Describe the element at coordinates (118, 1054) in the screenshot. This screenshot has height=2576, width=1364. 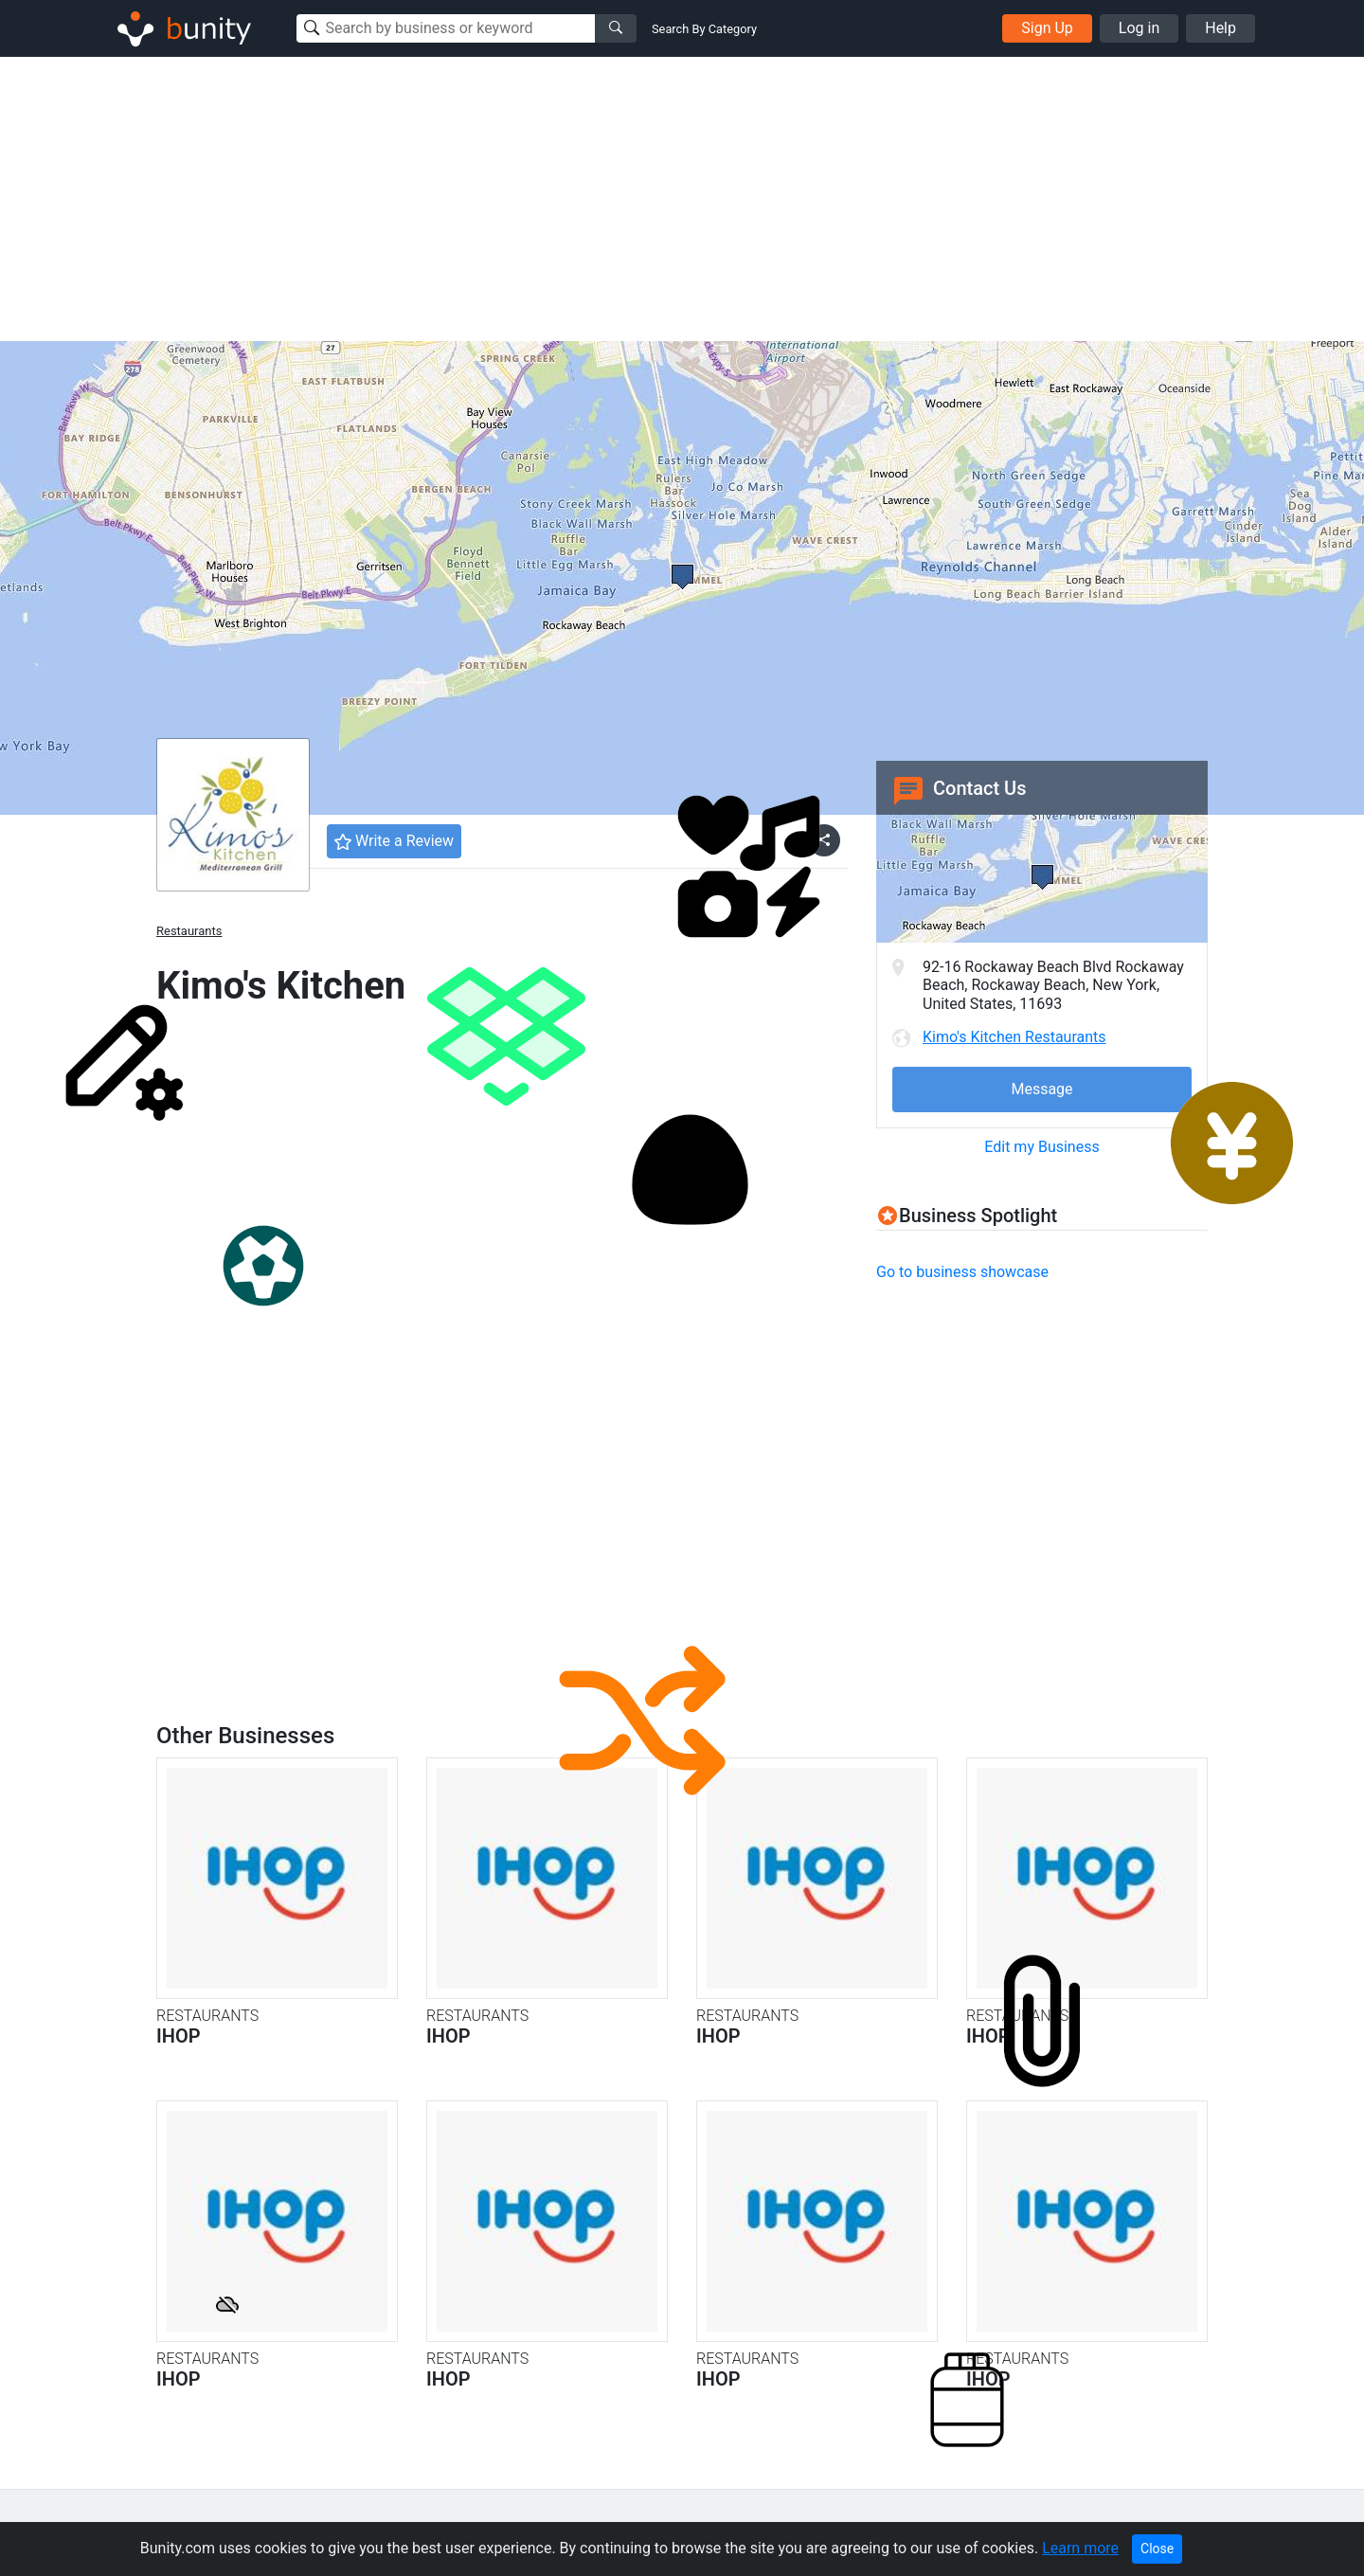
I see `edit settings or preferences` at that location.